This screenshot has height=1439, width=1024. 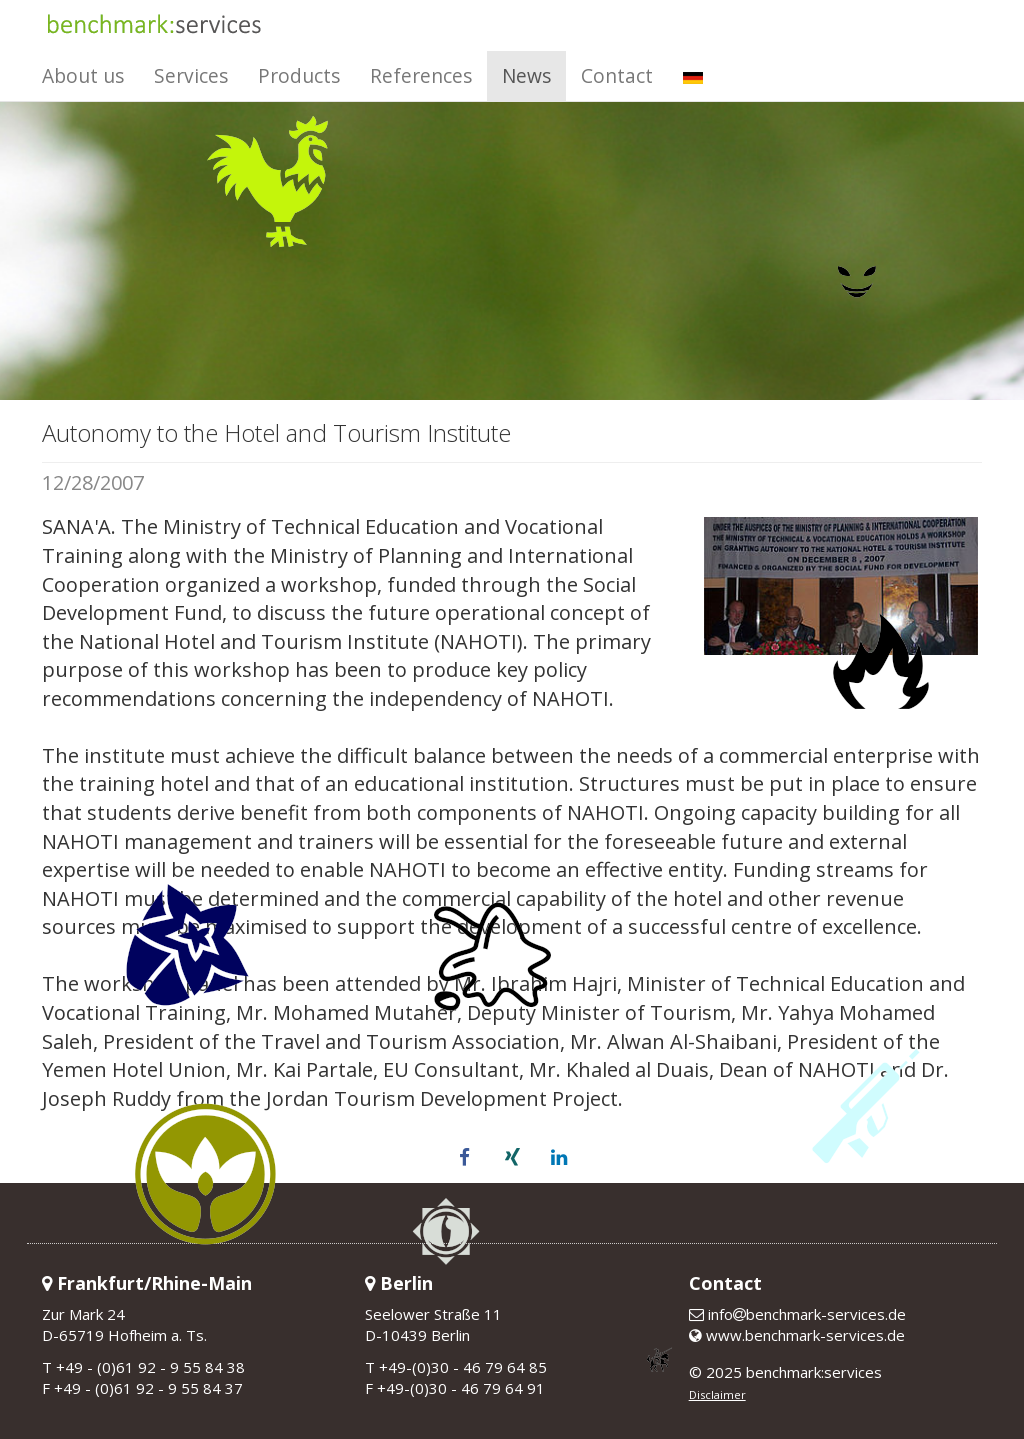 I want to click on star fruit or carambola item in a game inventory, so click(x=186, y=946).